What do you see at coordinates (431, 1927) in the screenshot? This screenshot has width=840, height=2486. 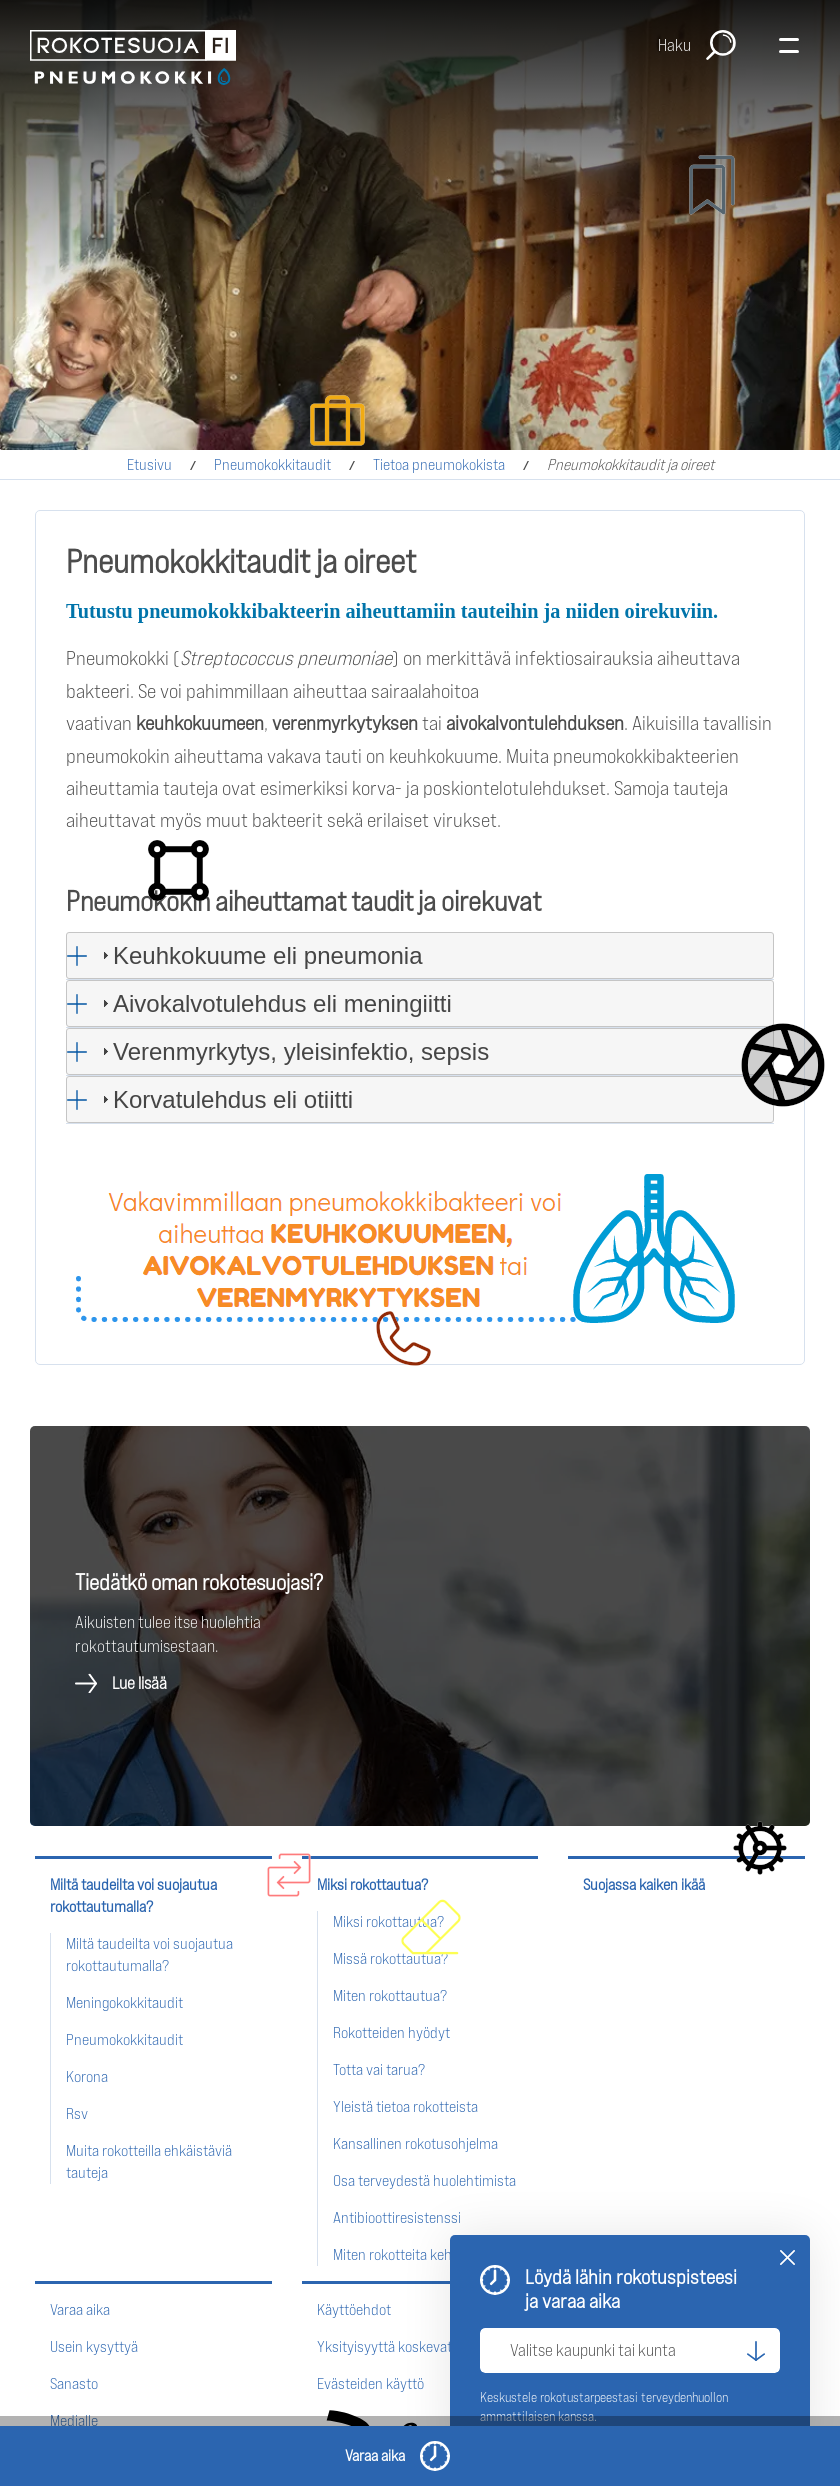 I see `erase or delete content` at bounding box center [431, 1927].